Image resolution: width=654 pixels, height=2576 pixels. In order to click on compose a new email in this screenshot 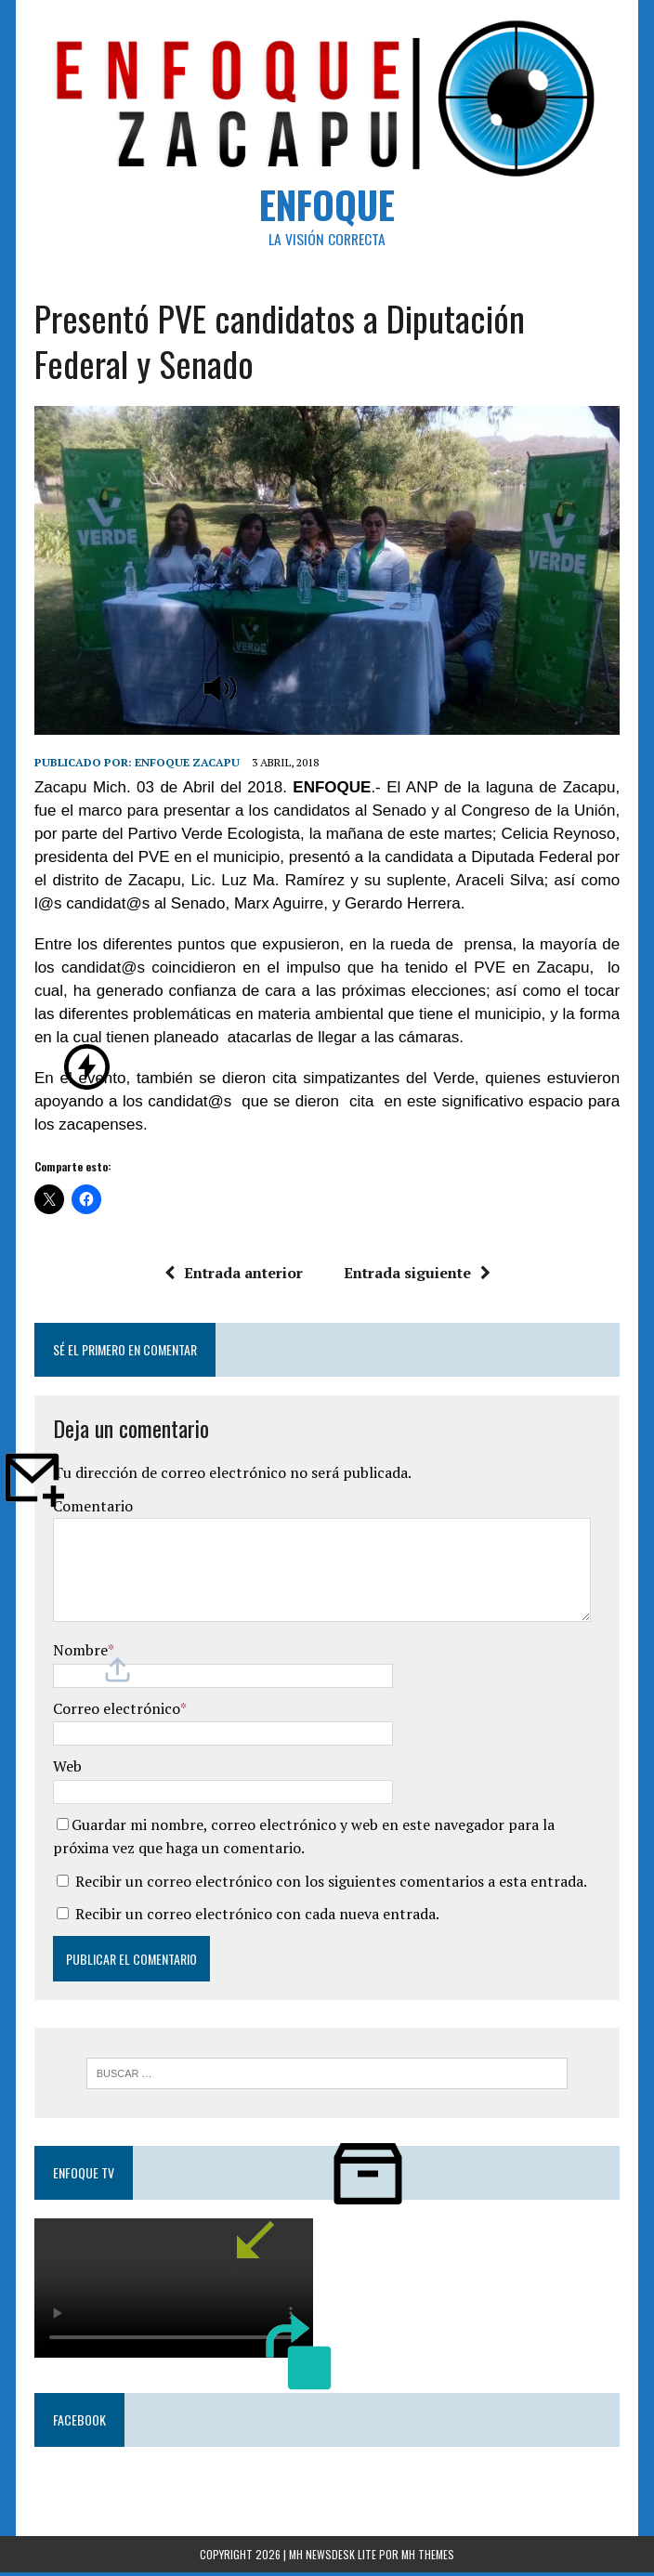, I will do `click(32, 1477)`.